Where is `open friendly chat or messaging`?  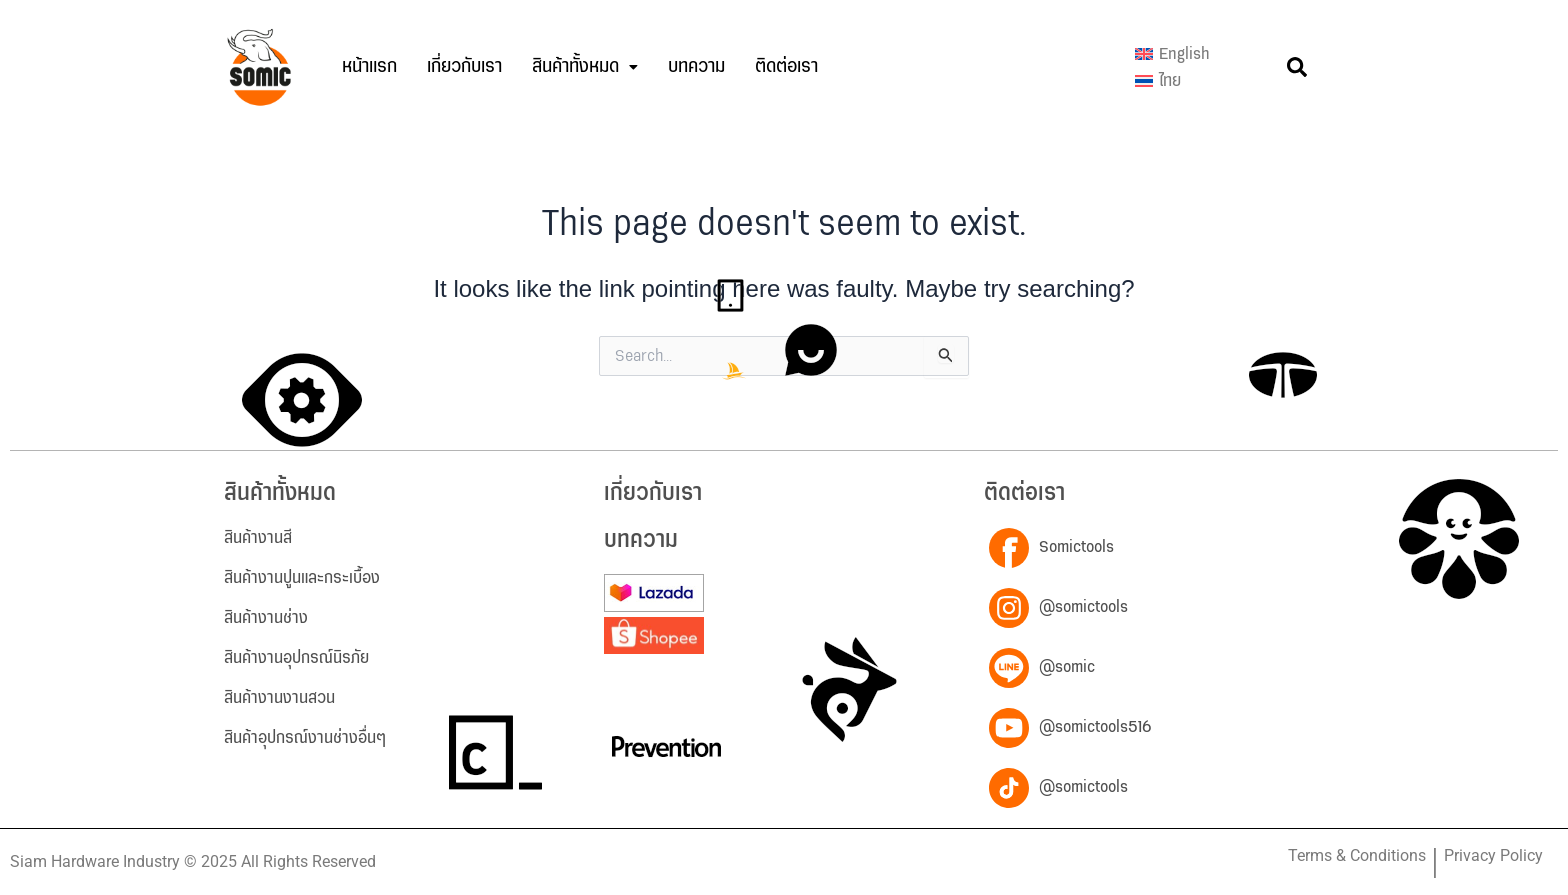
open friendly chat or messaging is located at coordinates (811, 350).